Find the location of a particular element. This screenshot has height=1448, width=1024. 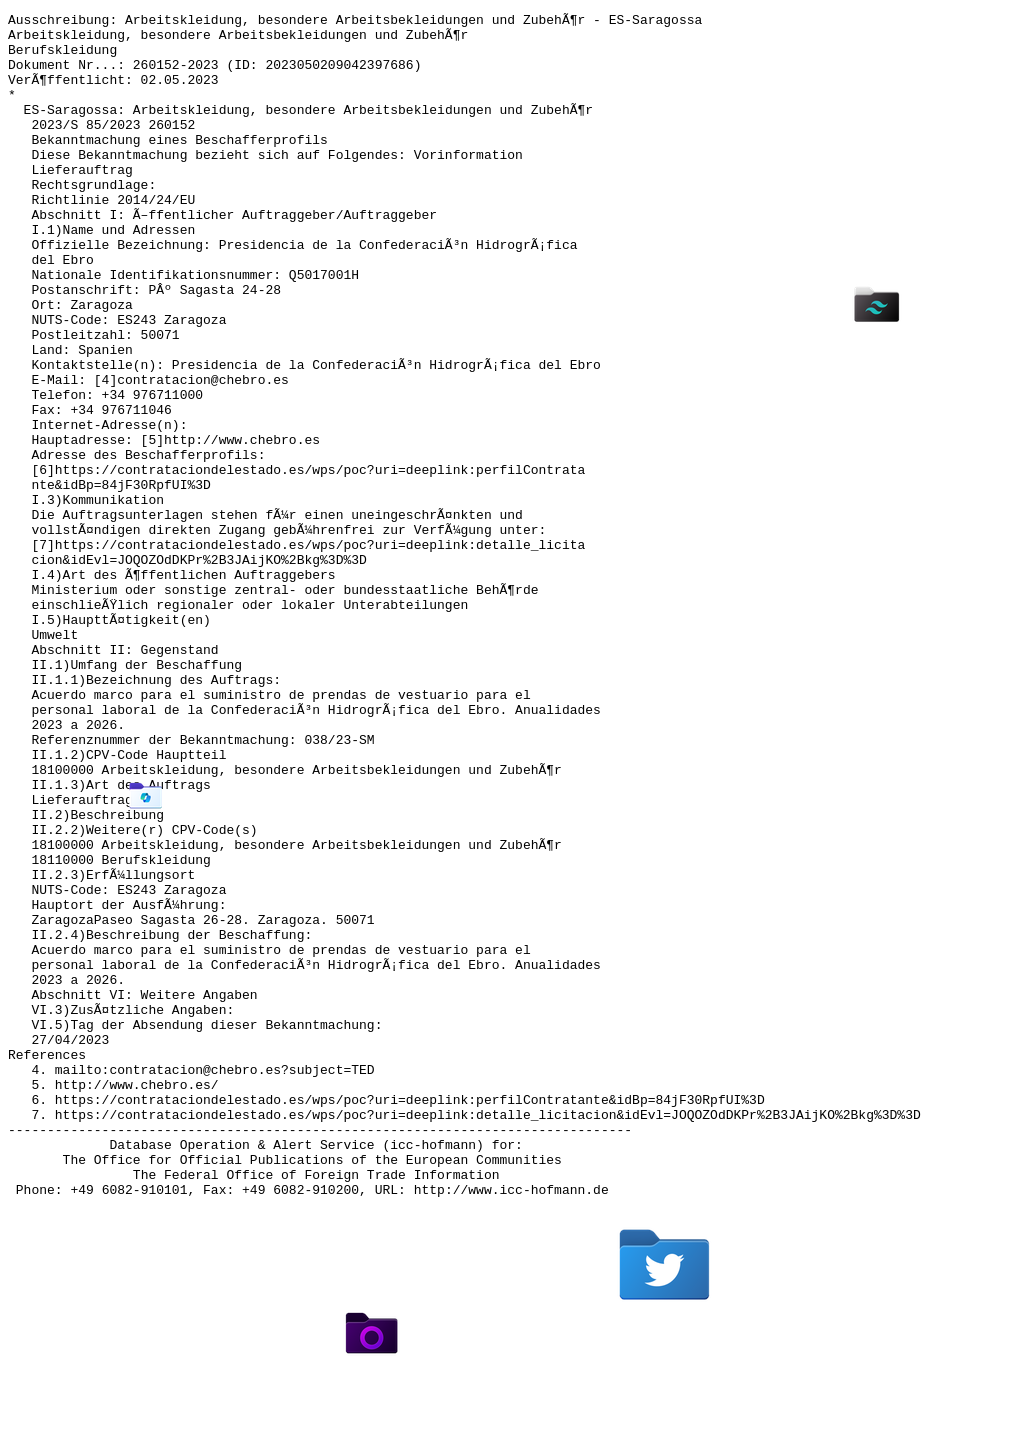

open folder containing Twitter-related files is located at coordinates (664, 1267).